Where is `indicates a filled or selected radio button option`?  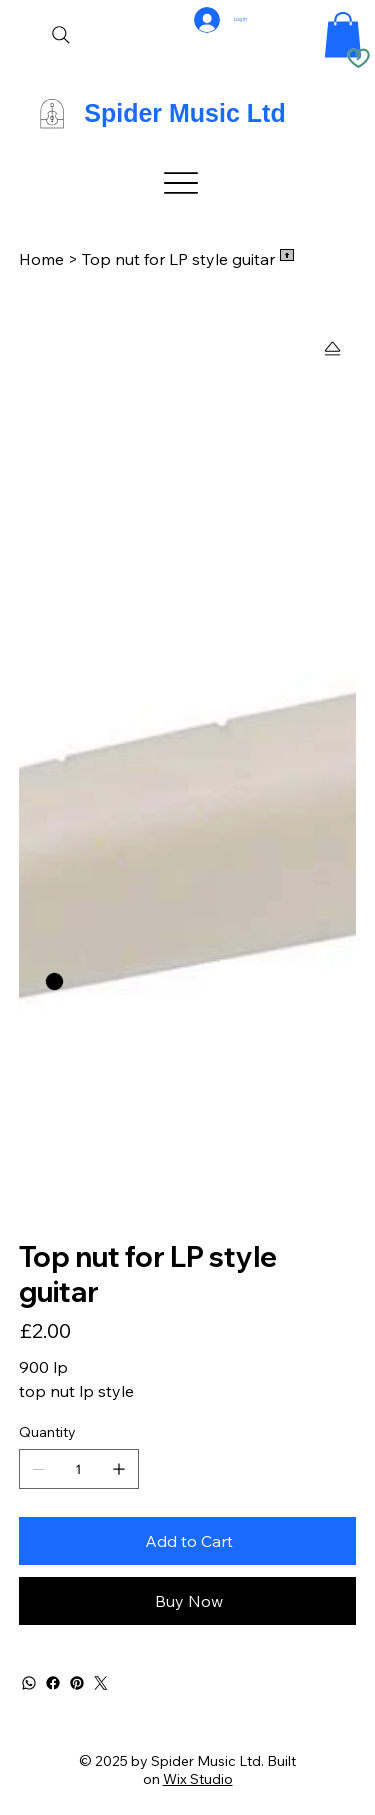
indicates a filled or selected radio button option is located at coordinates (54, 981).